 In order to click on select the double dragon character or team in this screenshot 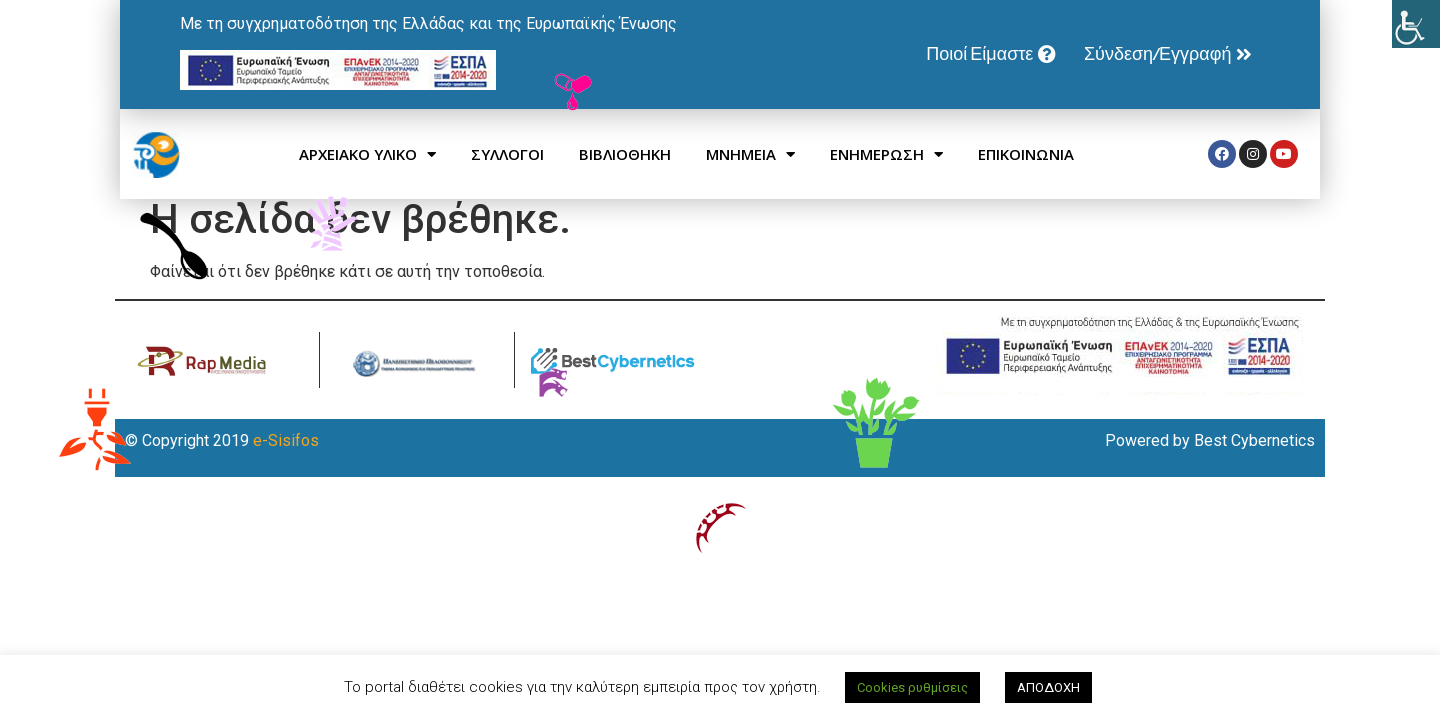, I will do `click(553, 382)`.